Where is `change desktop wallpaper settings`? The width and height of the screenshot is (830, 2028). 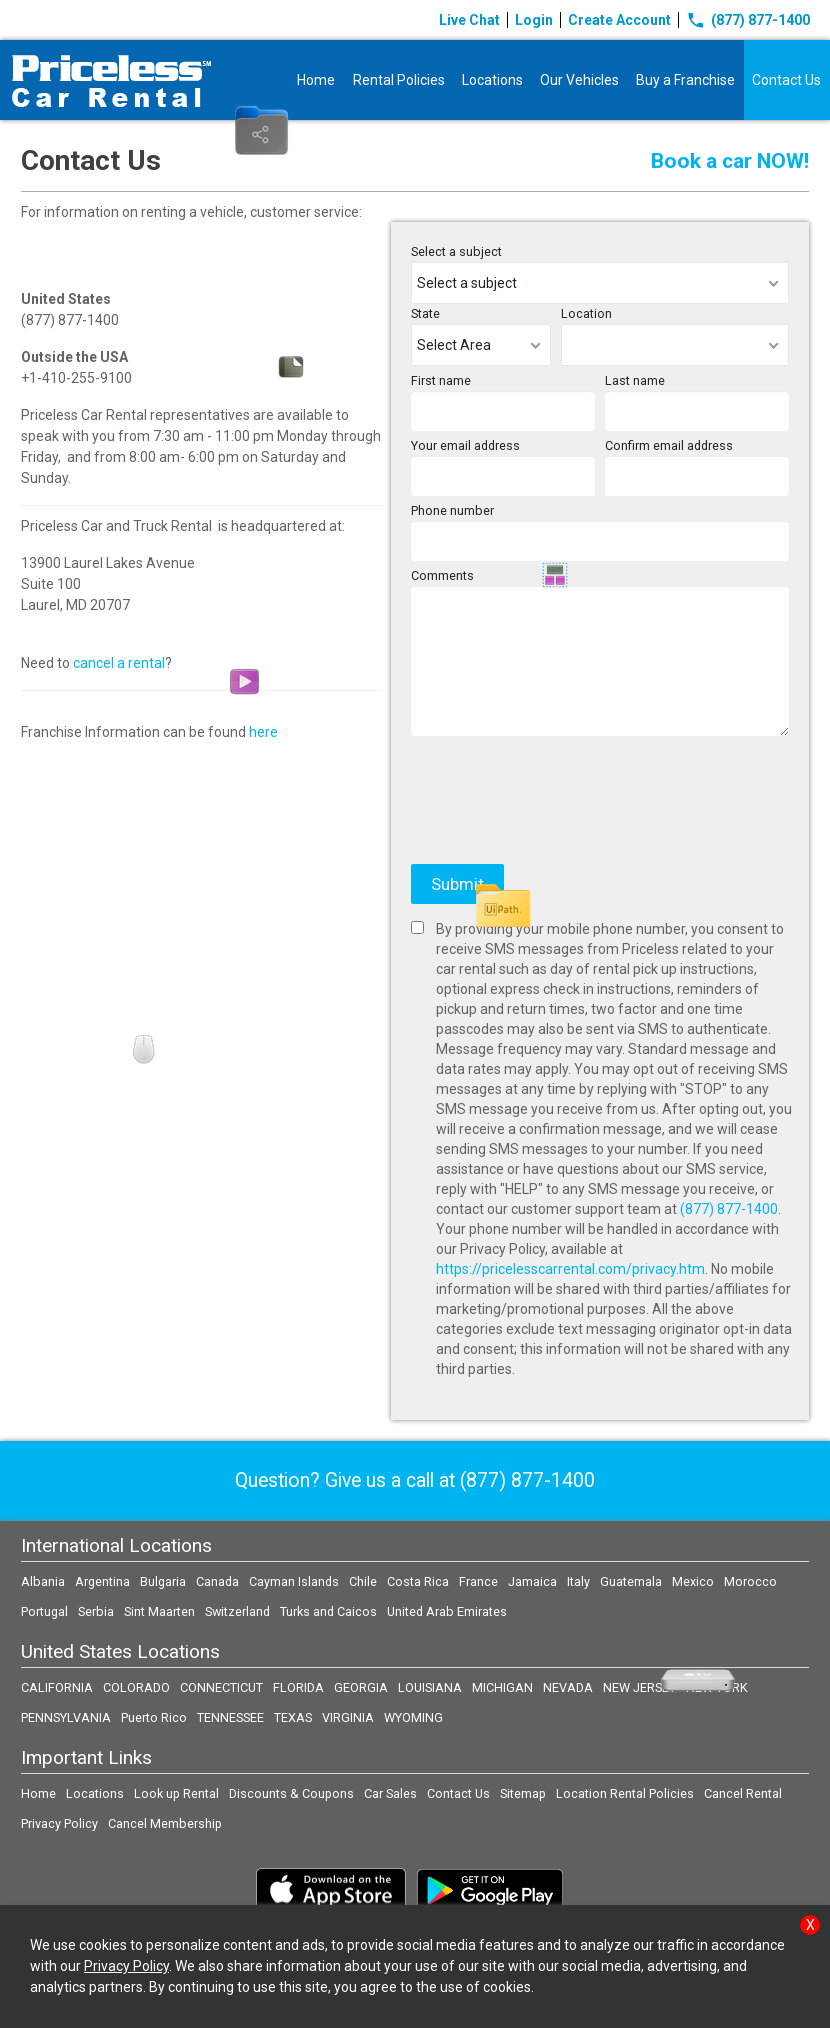
change desktop wallpaper settings is located at coordinates (291, 366).